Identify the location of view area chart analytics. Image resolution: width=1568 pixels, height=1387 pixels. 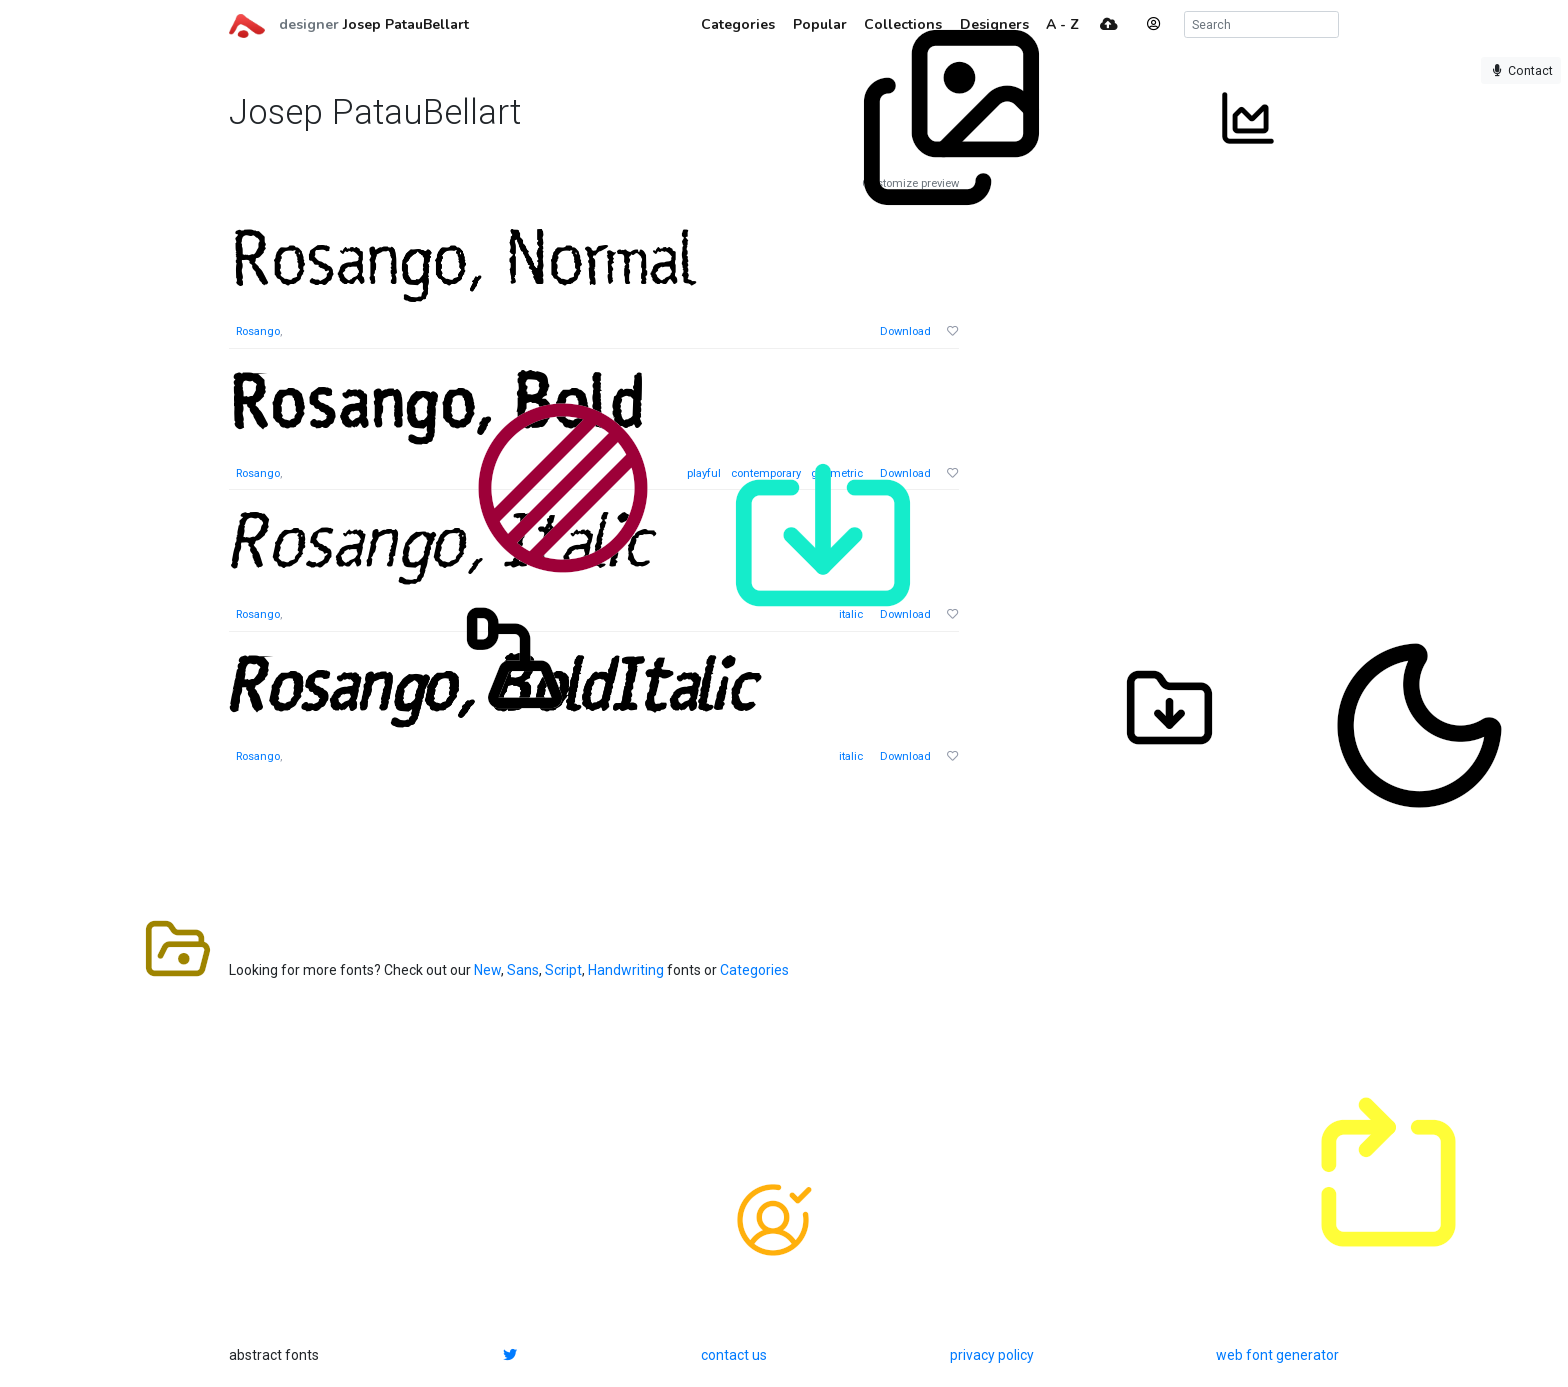
(1248, 118).